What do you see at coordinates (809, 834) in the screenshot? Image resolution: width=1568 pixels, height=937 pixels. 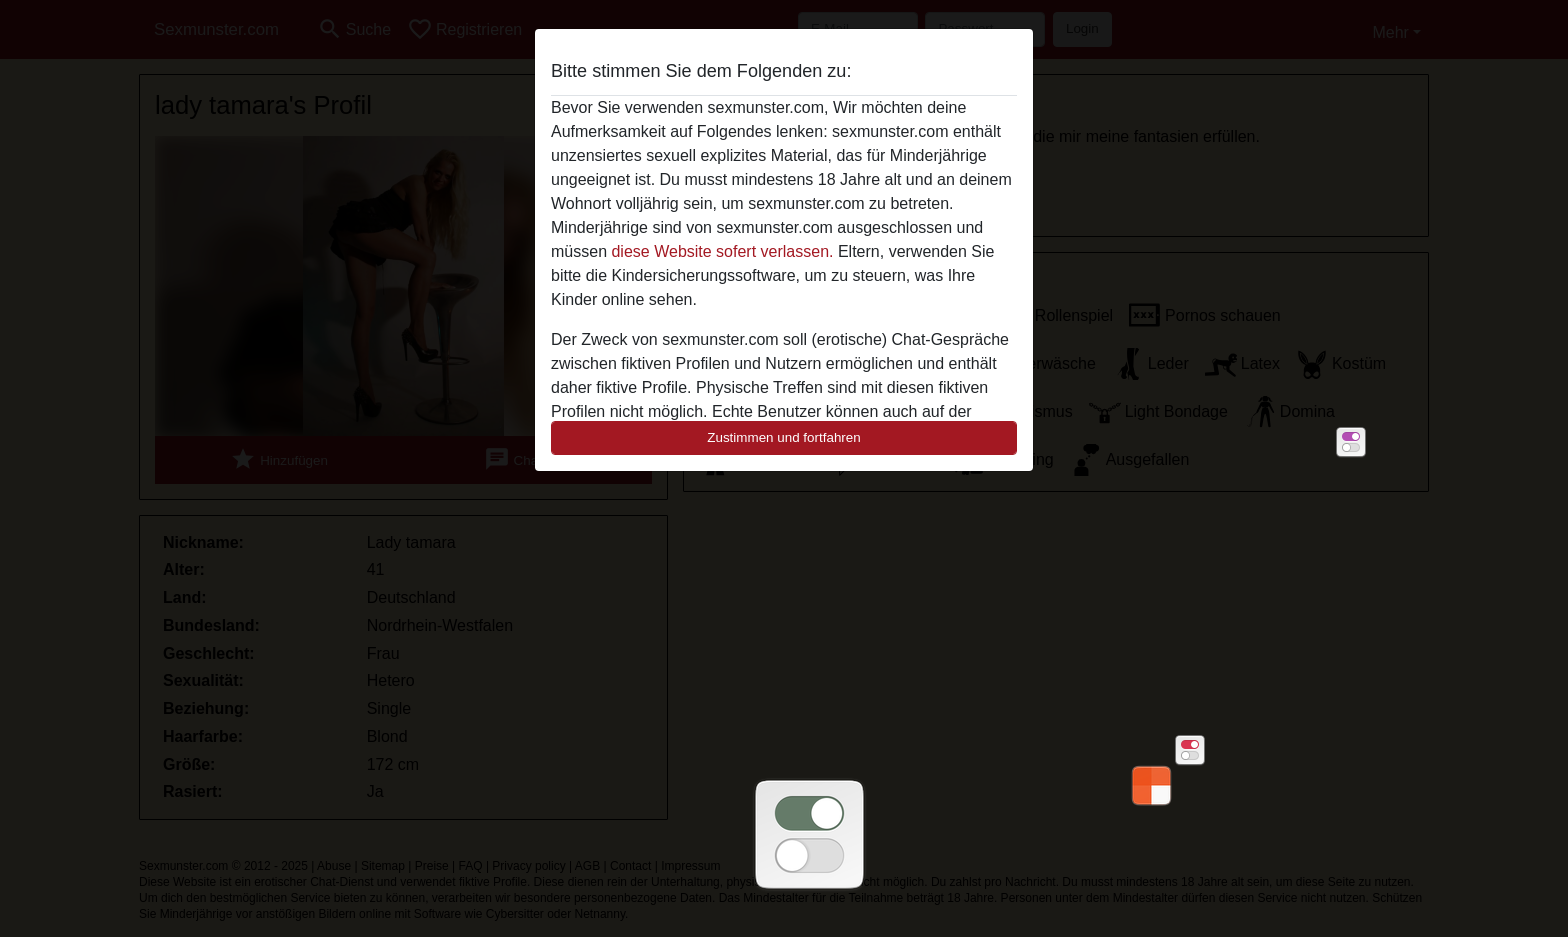 I see `open gnome tweaks application` at bounding box center [809, 834].